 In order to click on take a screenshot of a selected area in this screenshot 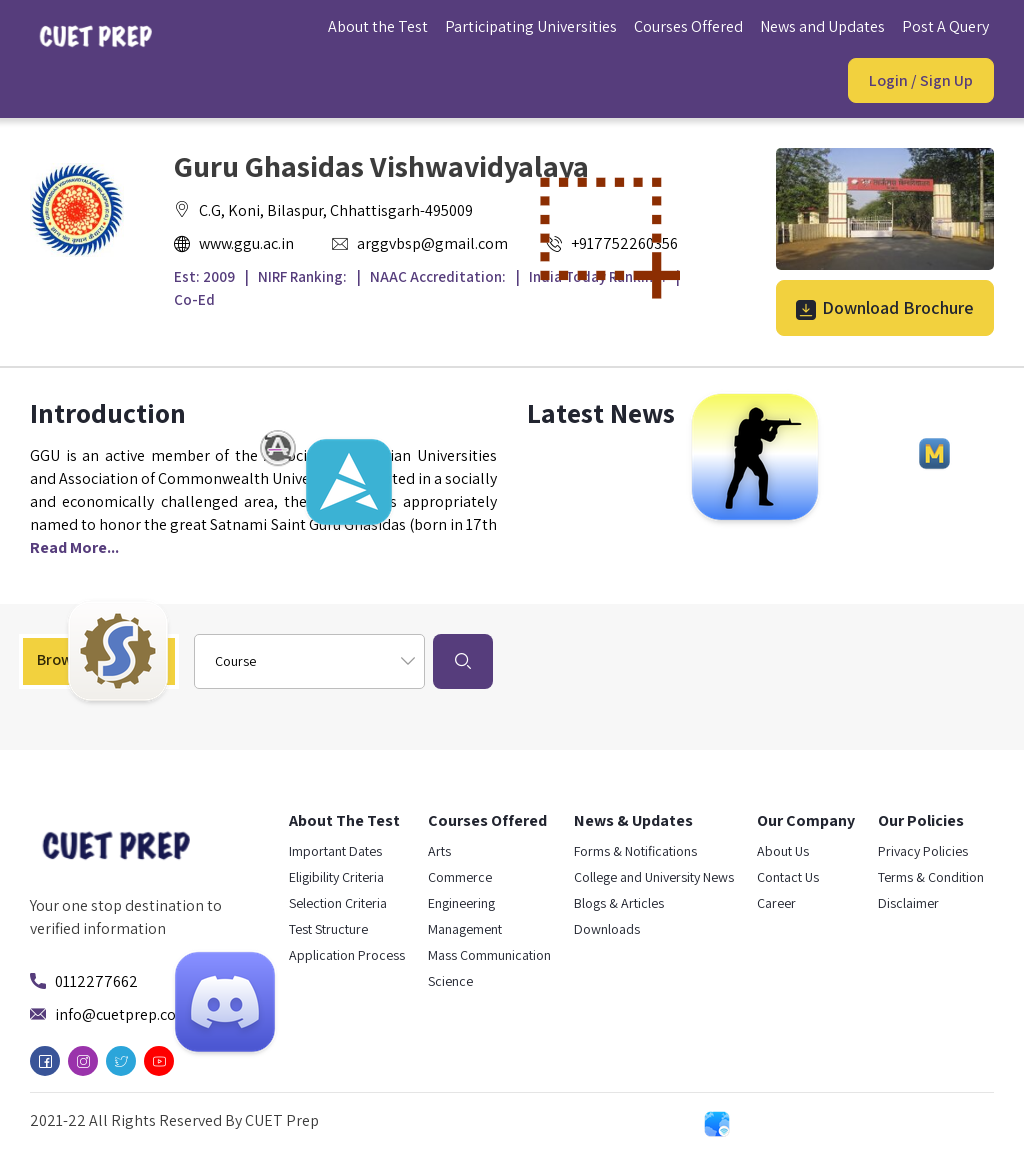, I will do `click(605, 233)`.